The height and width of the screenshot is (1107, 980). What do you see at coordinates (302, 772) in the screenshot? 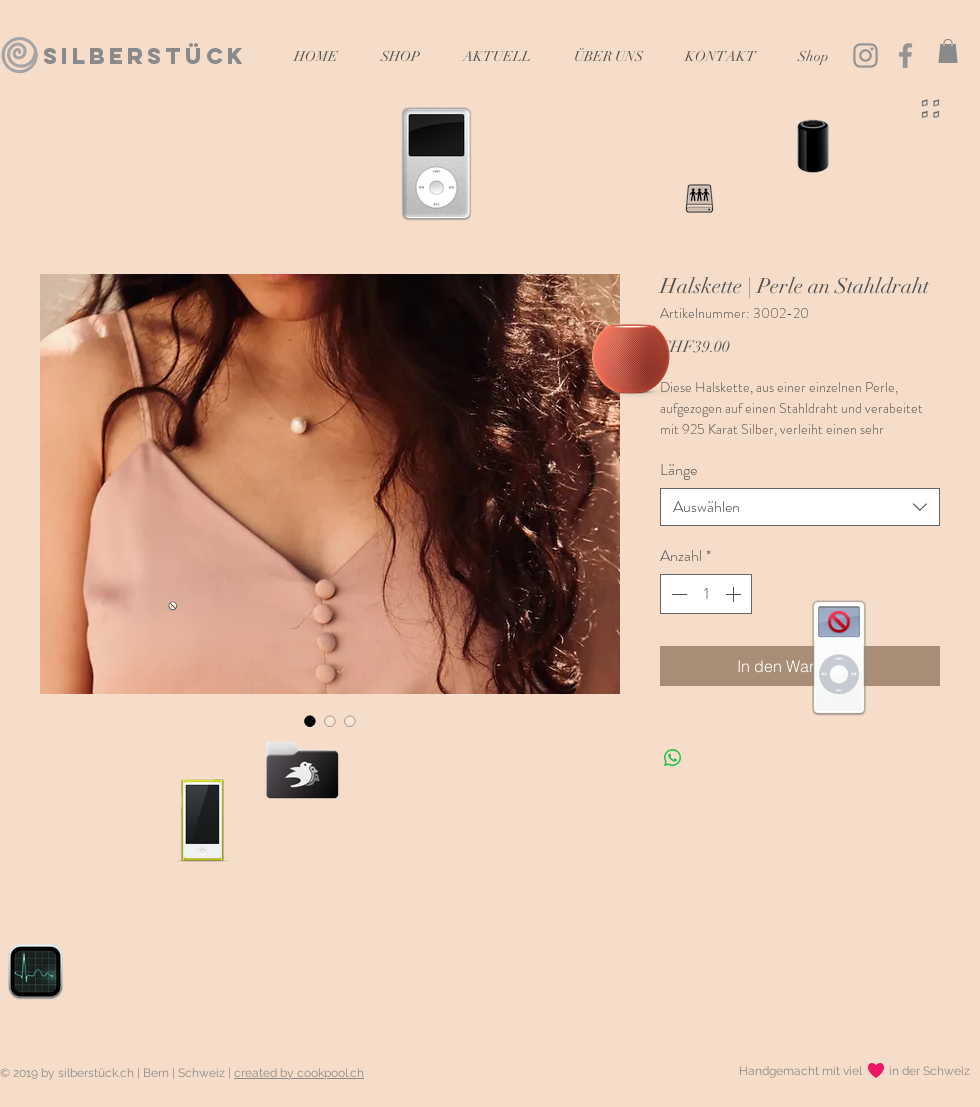
I see `folder containing bevy game engine project files` at bounding box center [302, 772].